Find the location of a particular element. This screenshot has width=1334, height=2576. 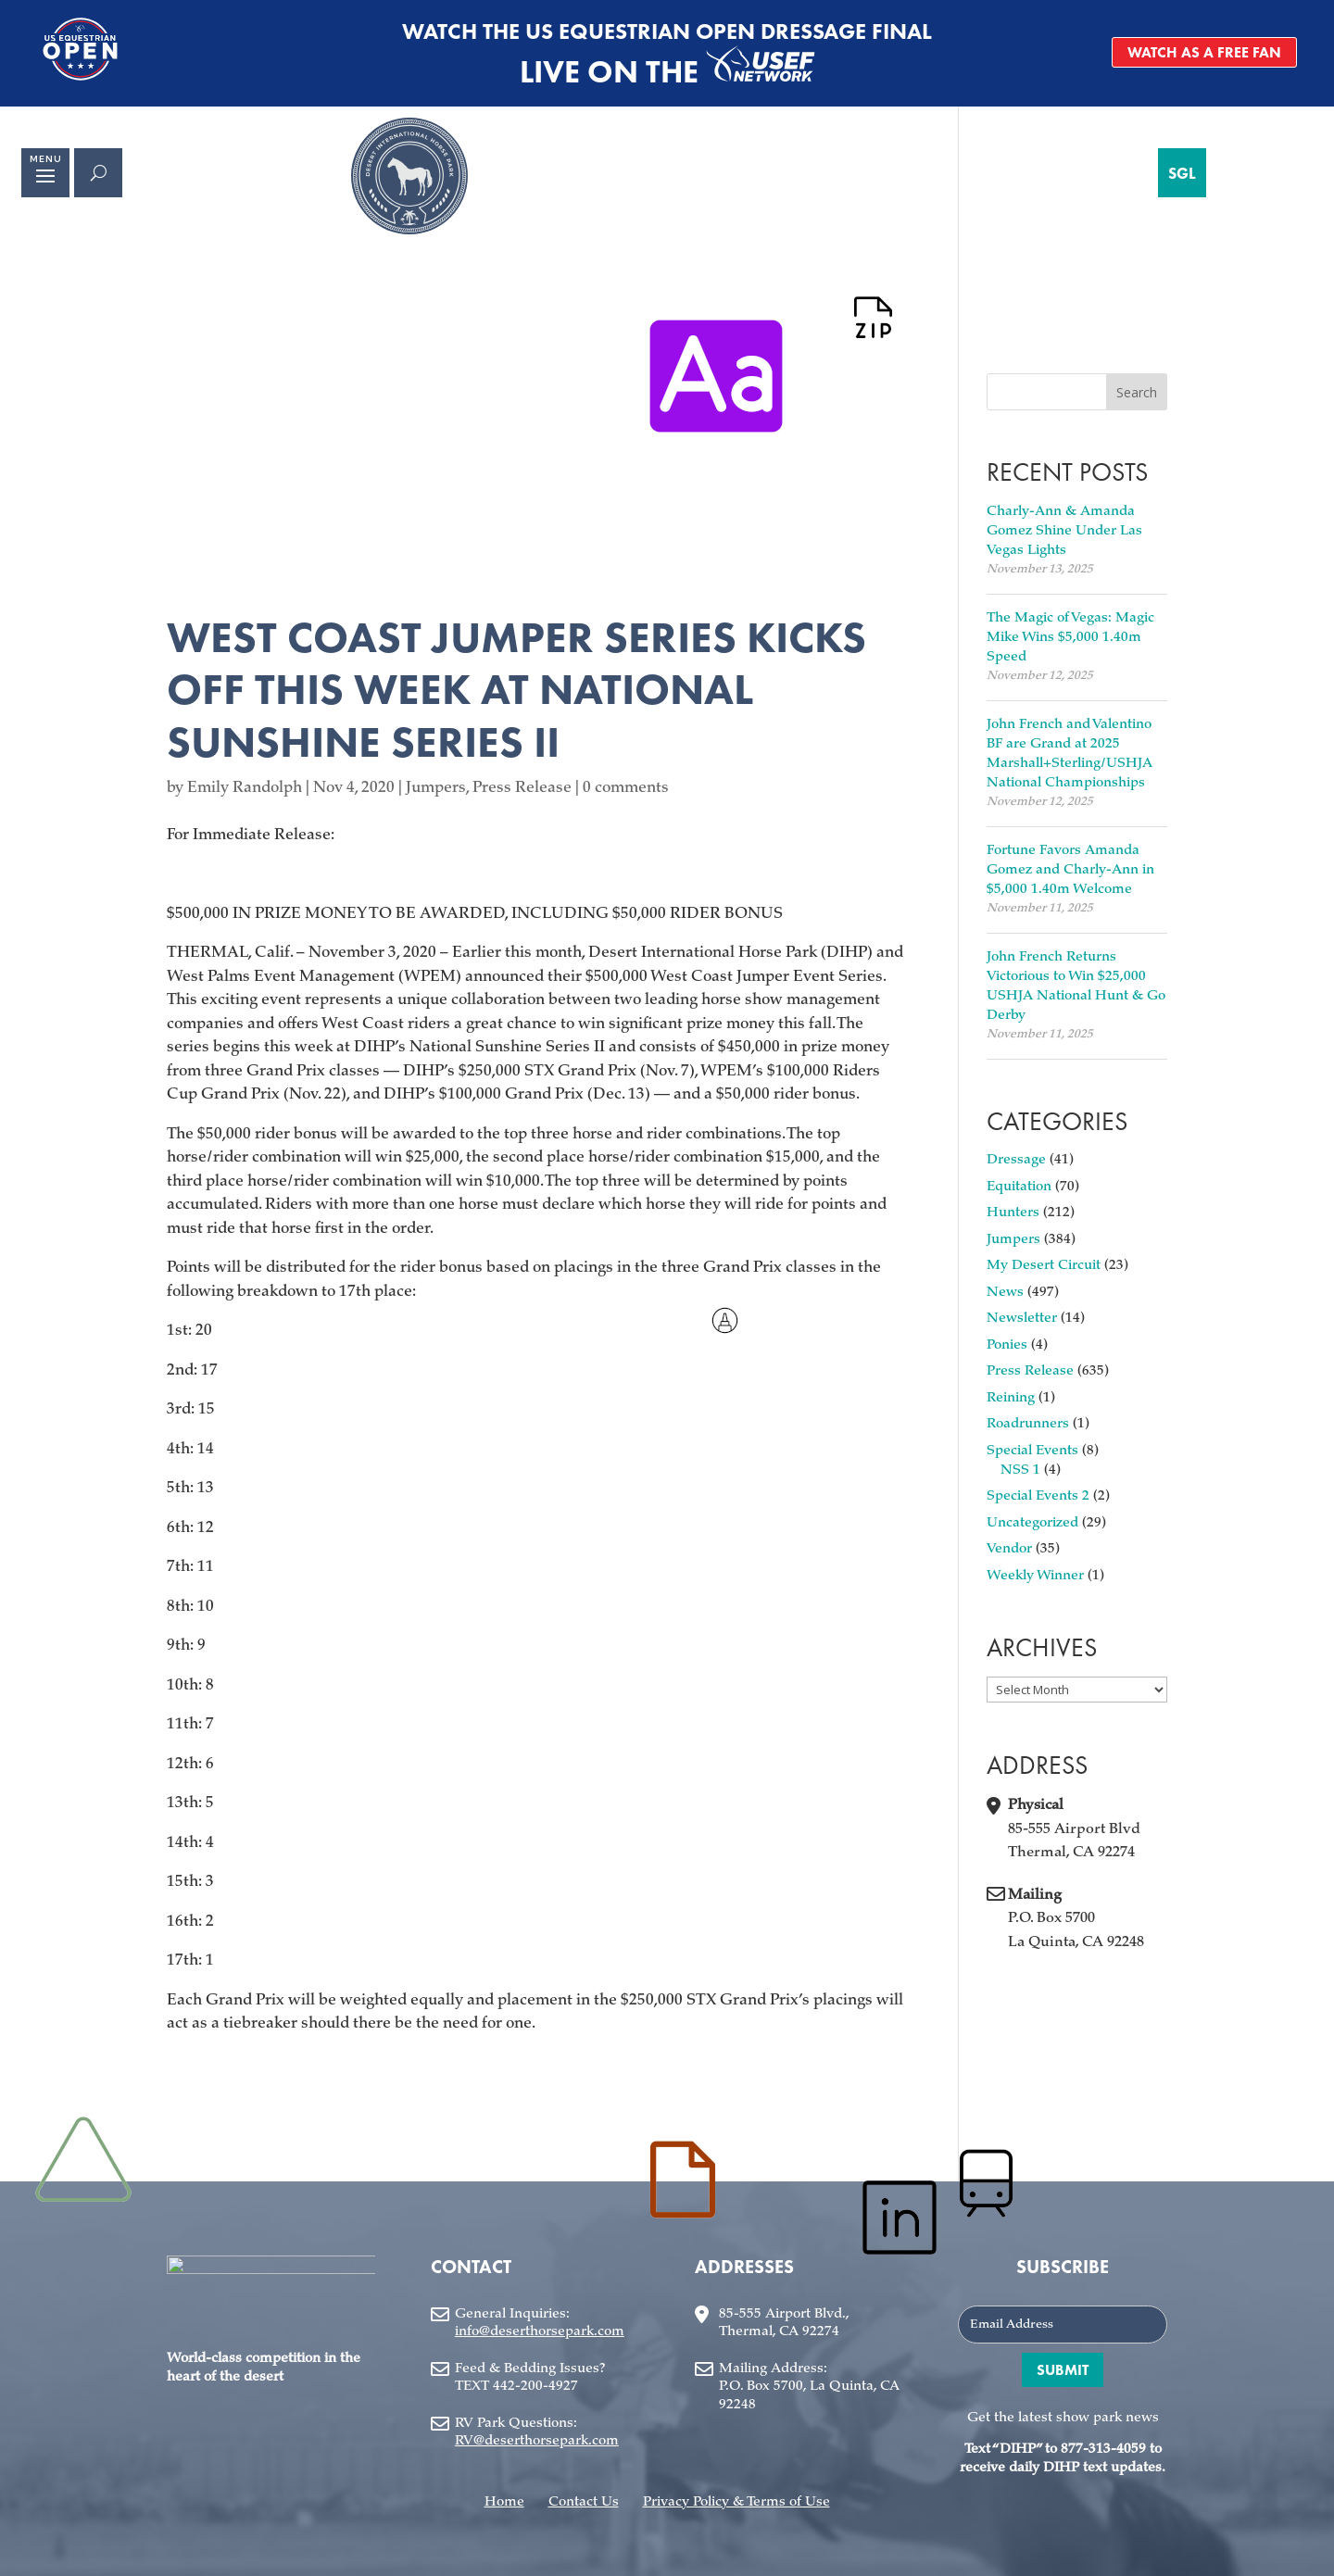

play or start media content is located at coordinates (83, 2161).